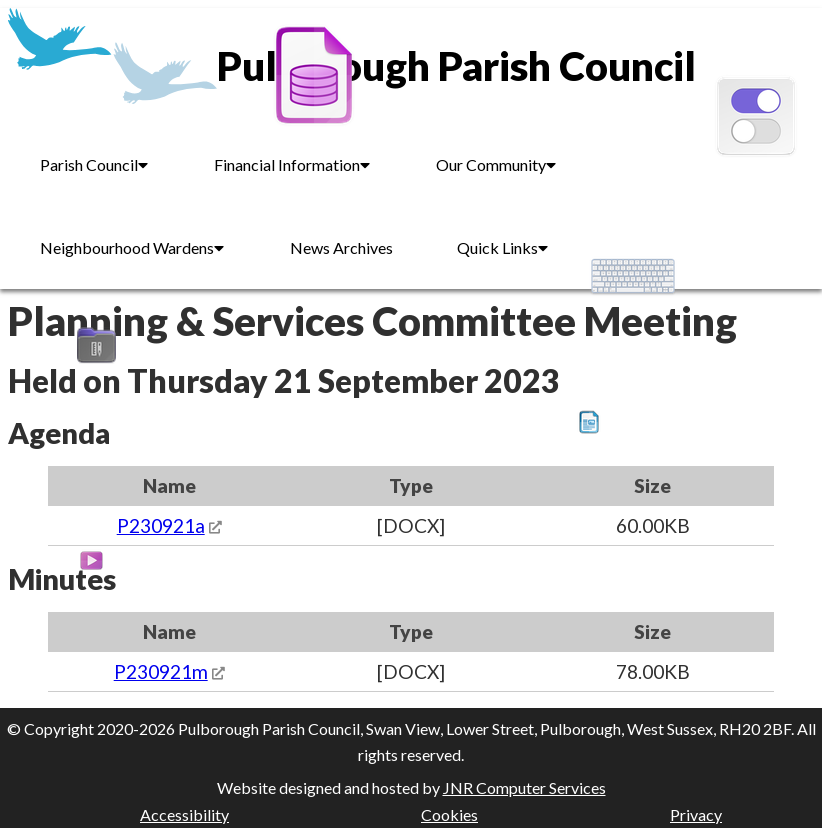 This screenshot has width=822, height=828. Describe the element at coordinates (589, 422) in the screenshot. I see `open a text document template file` at that location.